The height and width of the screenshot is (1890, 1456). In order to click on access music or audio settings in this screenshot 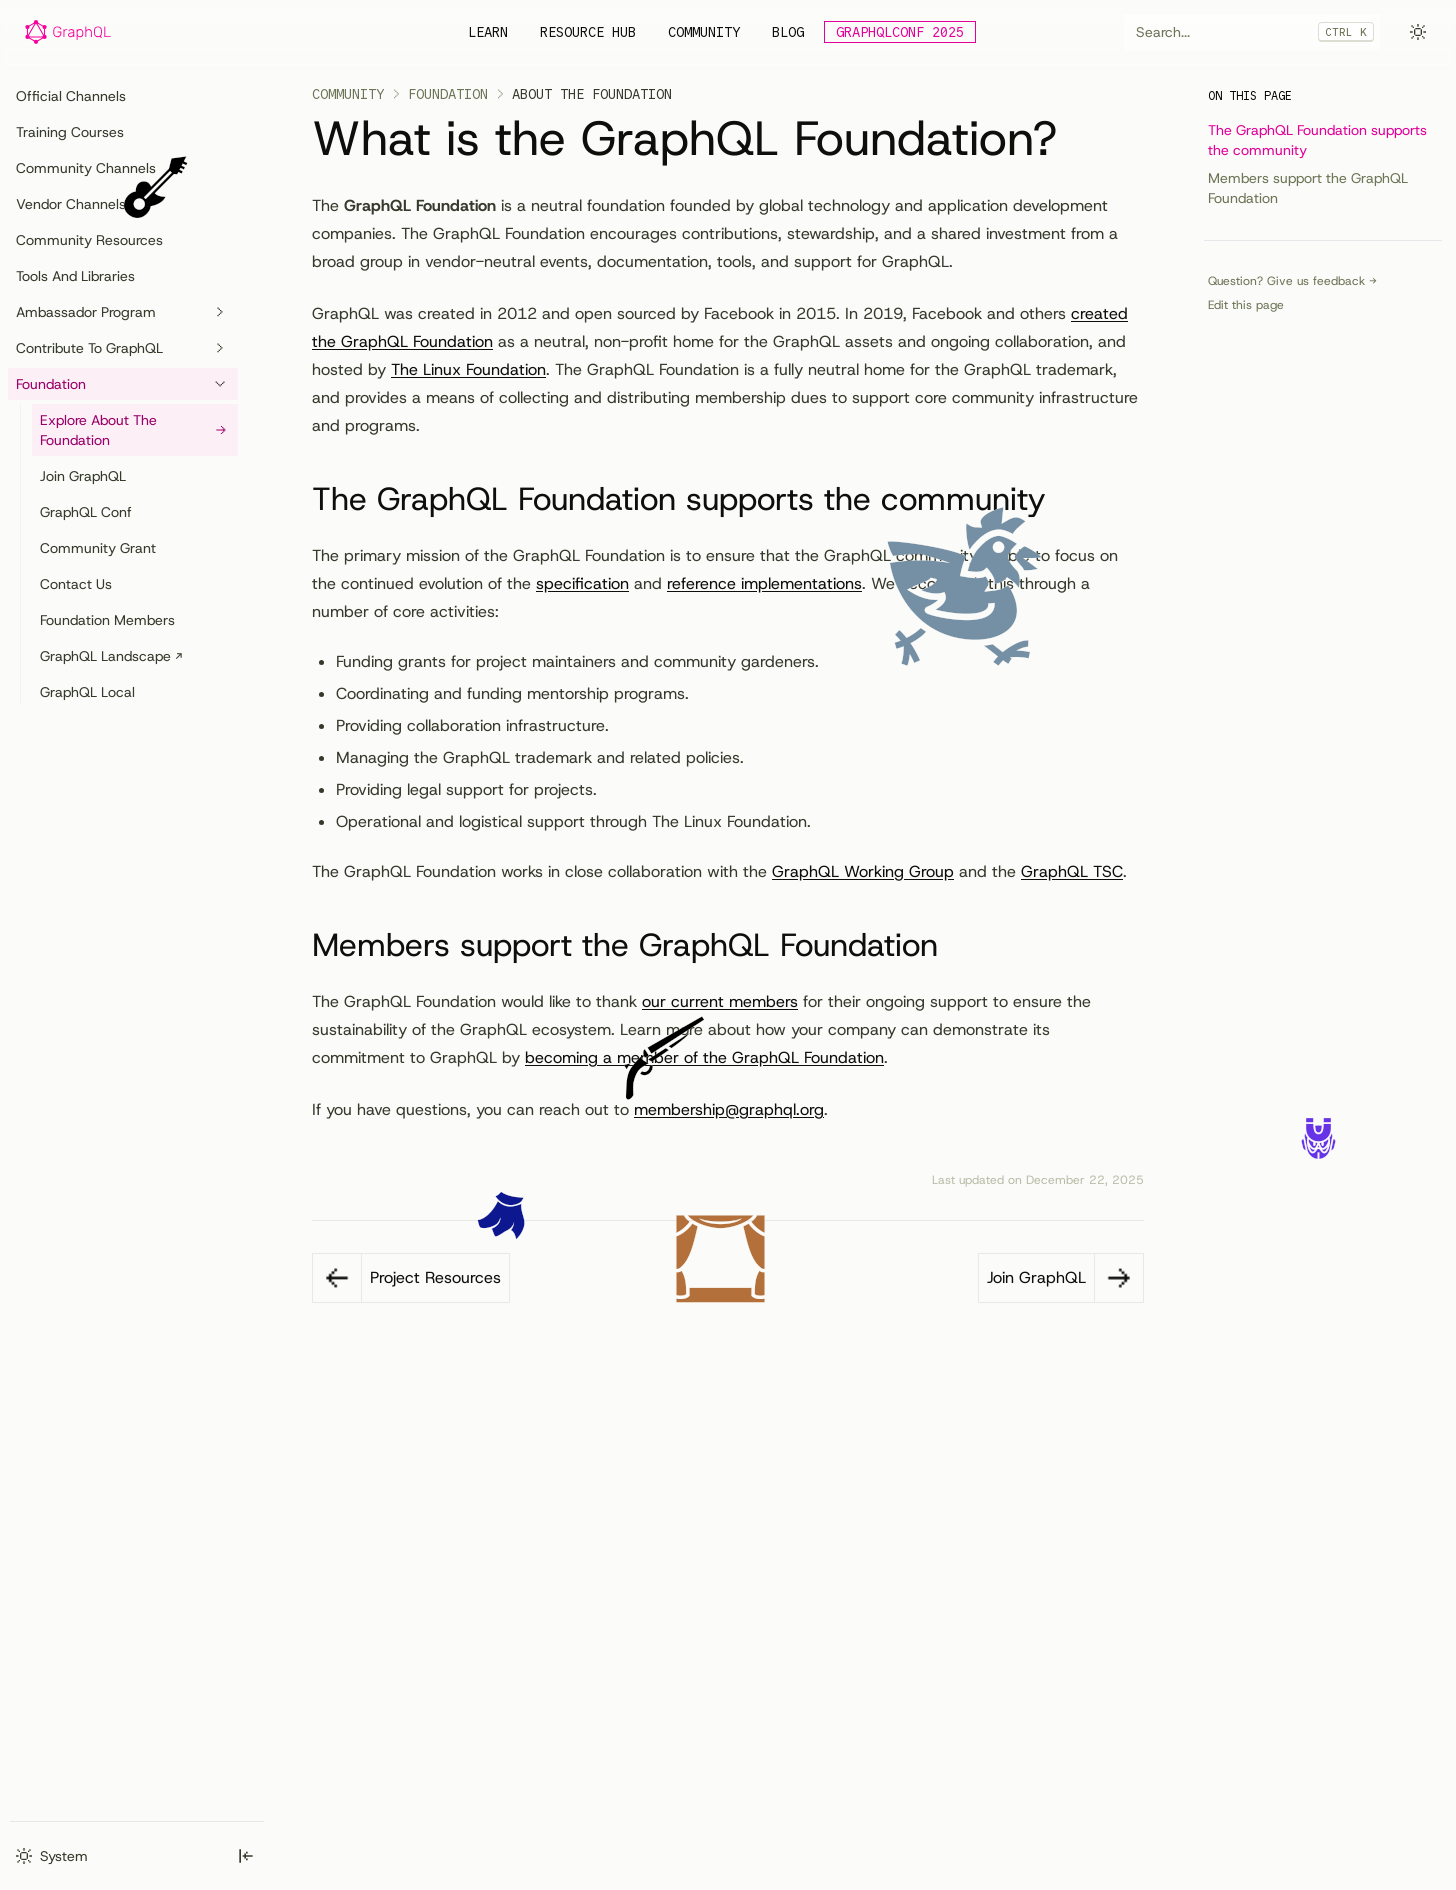, I will do `click(155, 187)`.